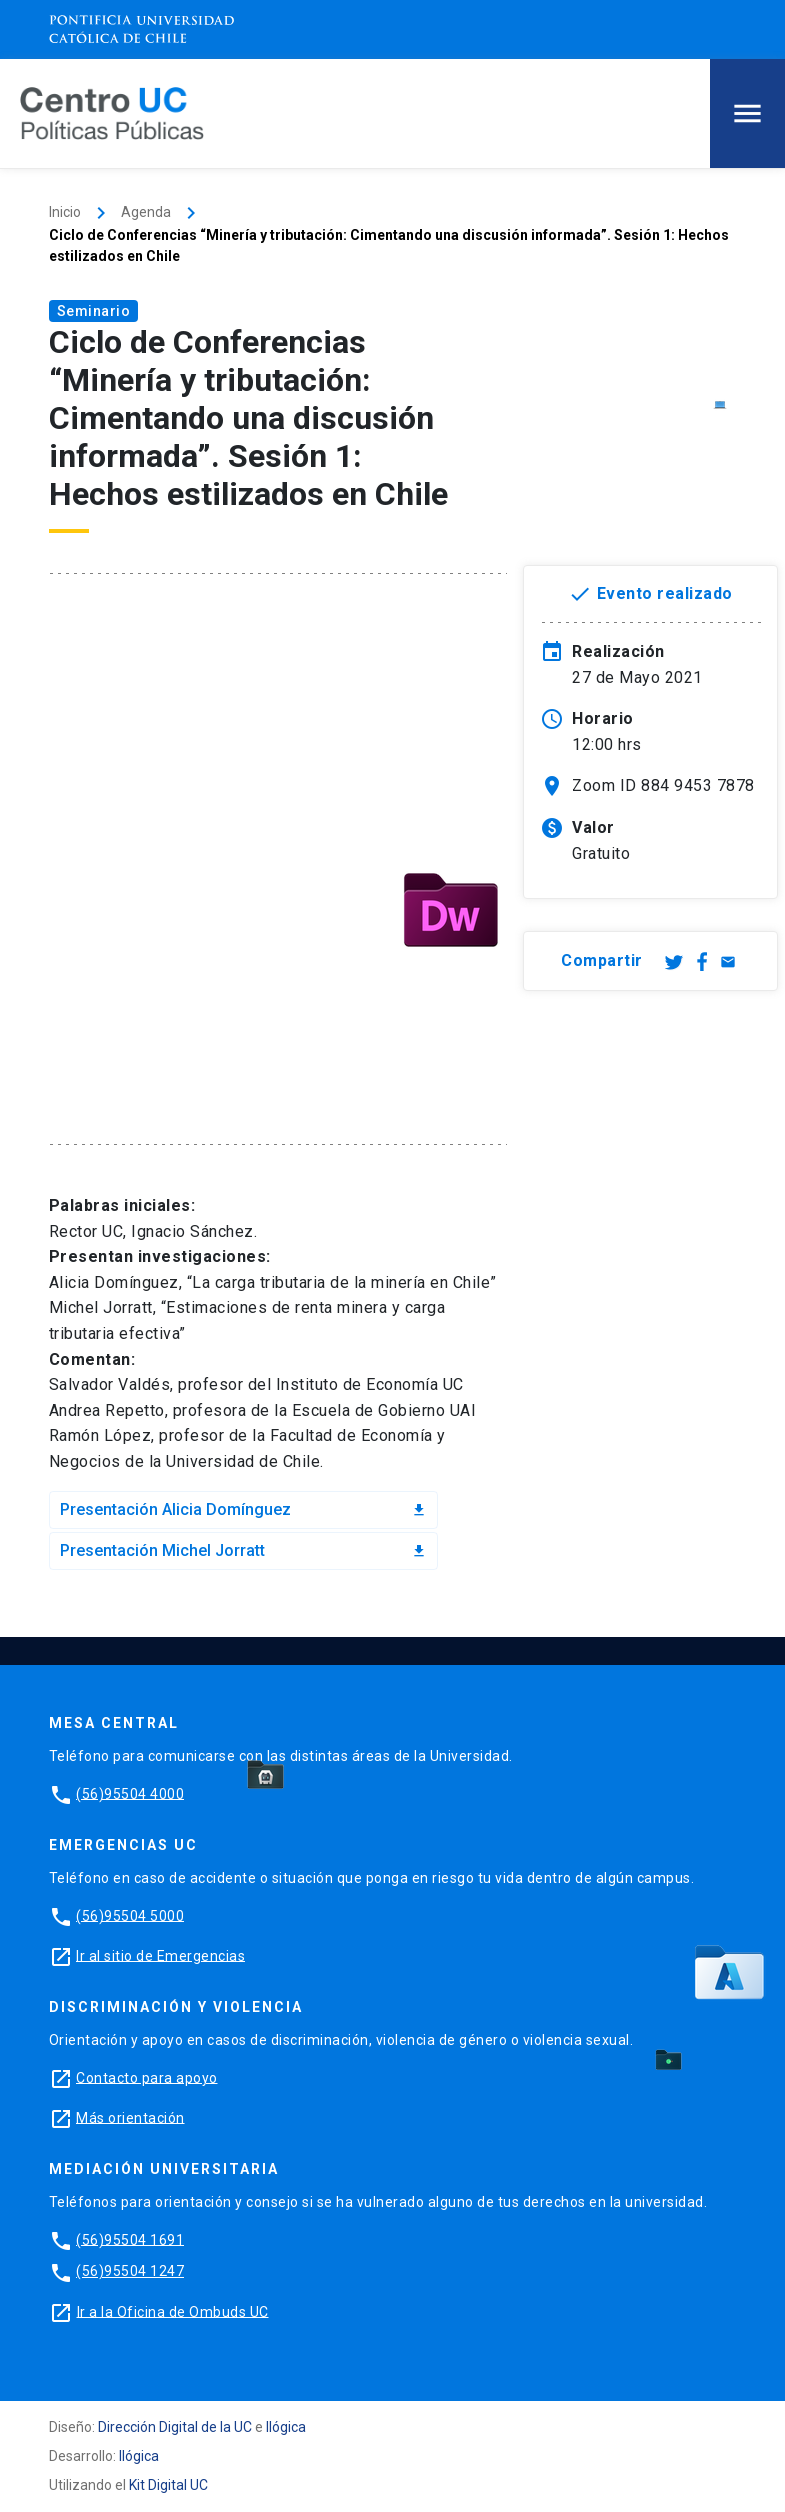 The width and height of the screenshot is (785, 2512). I want to click on represents this macbook pro in system settings, so click(720, 404).